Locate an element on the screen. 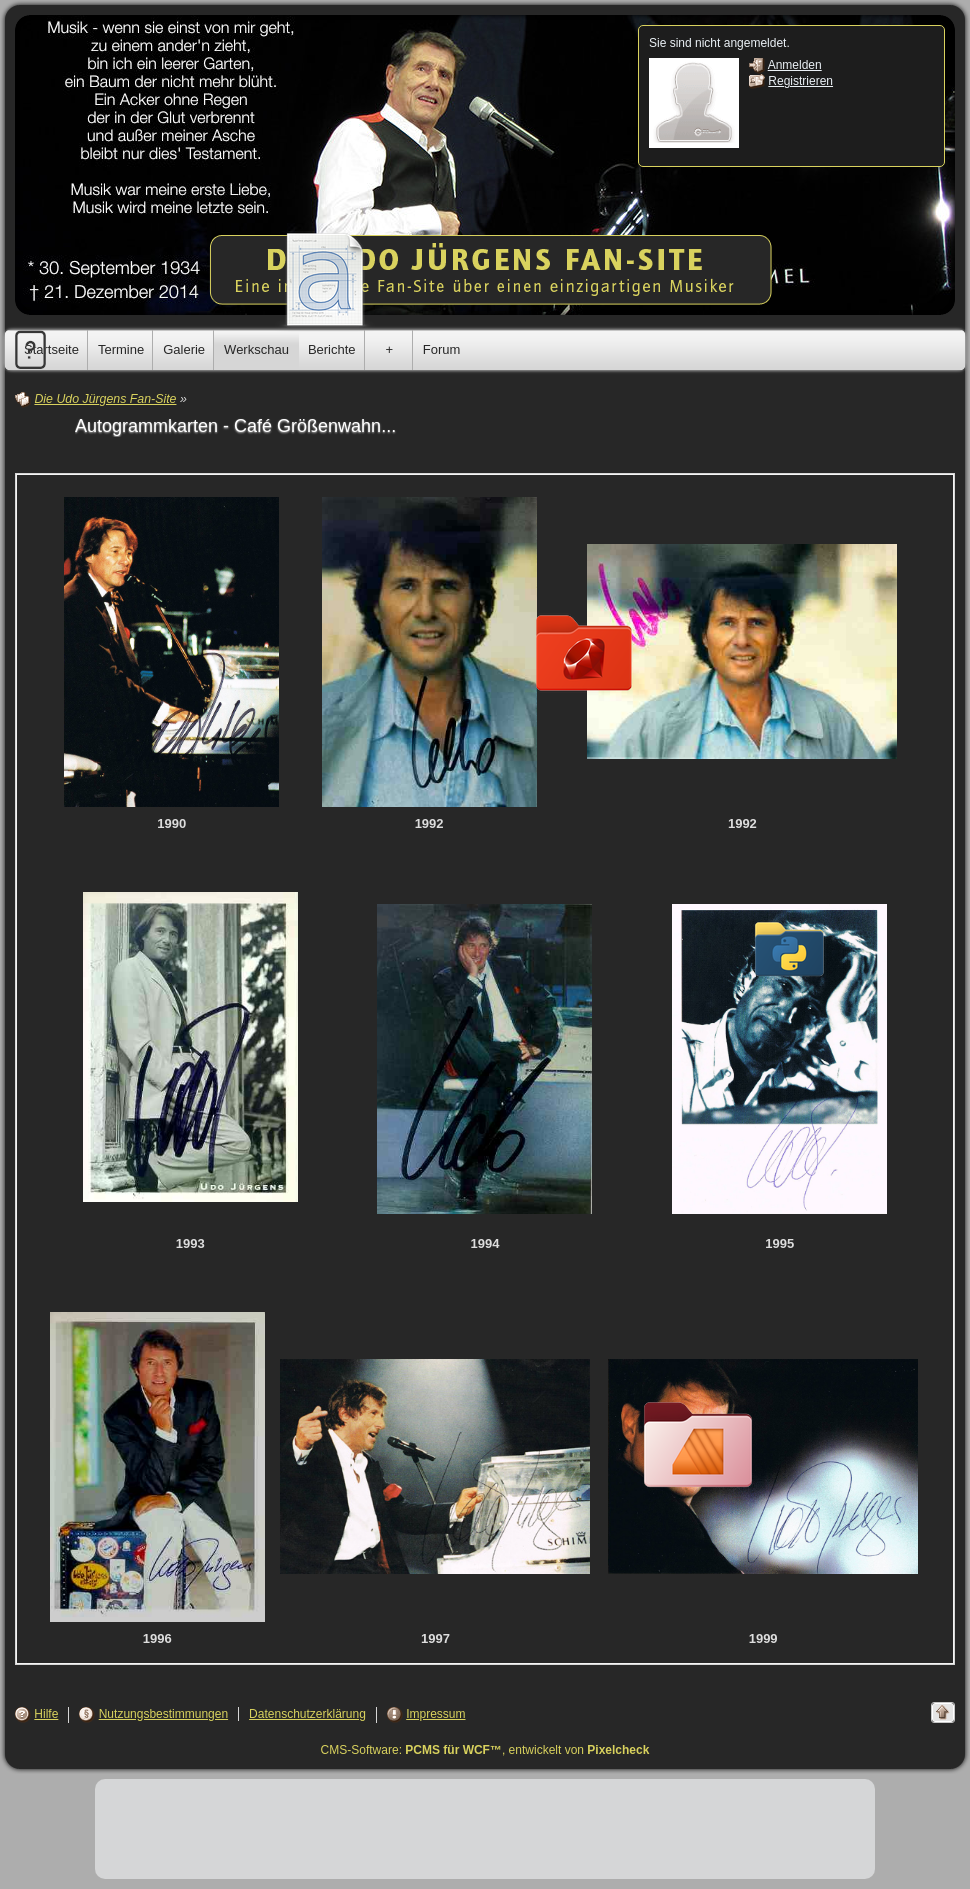 The width and height of the screenshot is (970, 1889). a font file type indicator is located at coordinates (326, 279).